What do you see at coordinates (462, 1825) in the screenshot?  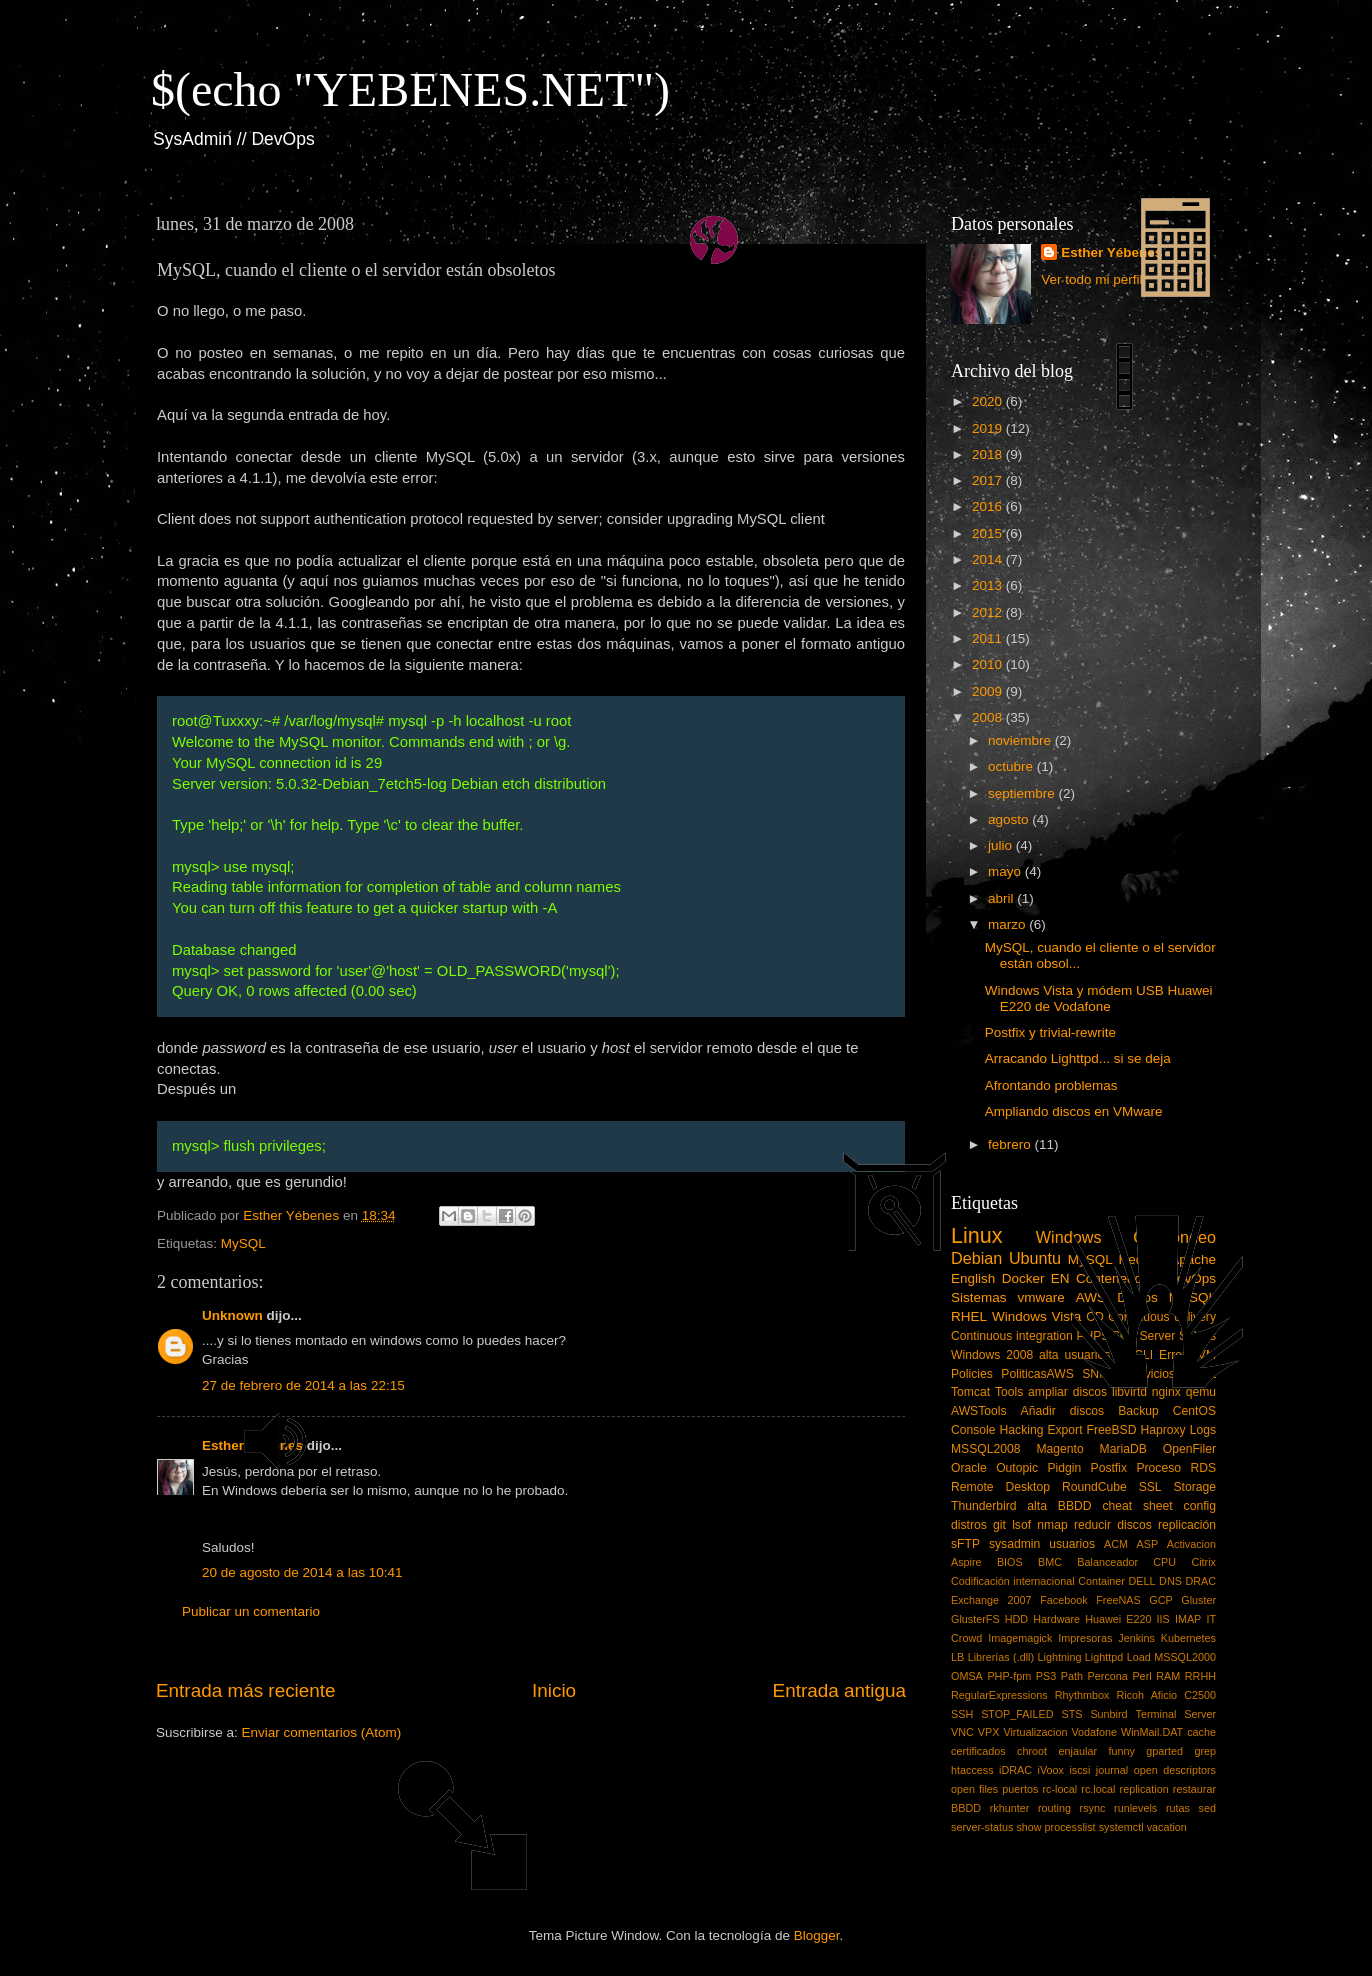 I see `transform or convert an object` at bounding box center [462, 1825].